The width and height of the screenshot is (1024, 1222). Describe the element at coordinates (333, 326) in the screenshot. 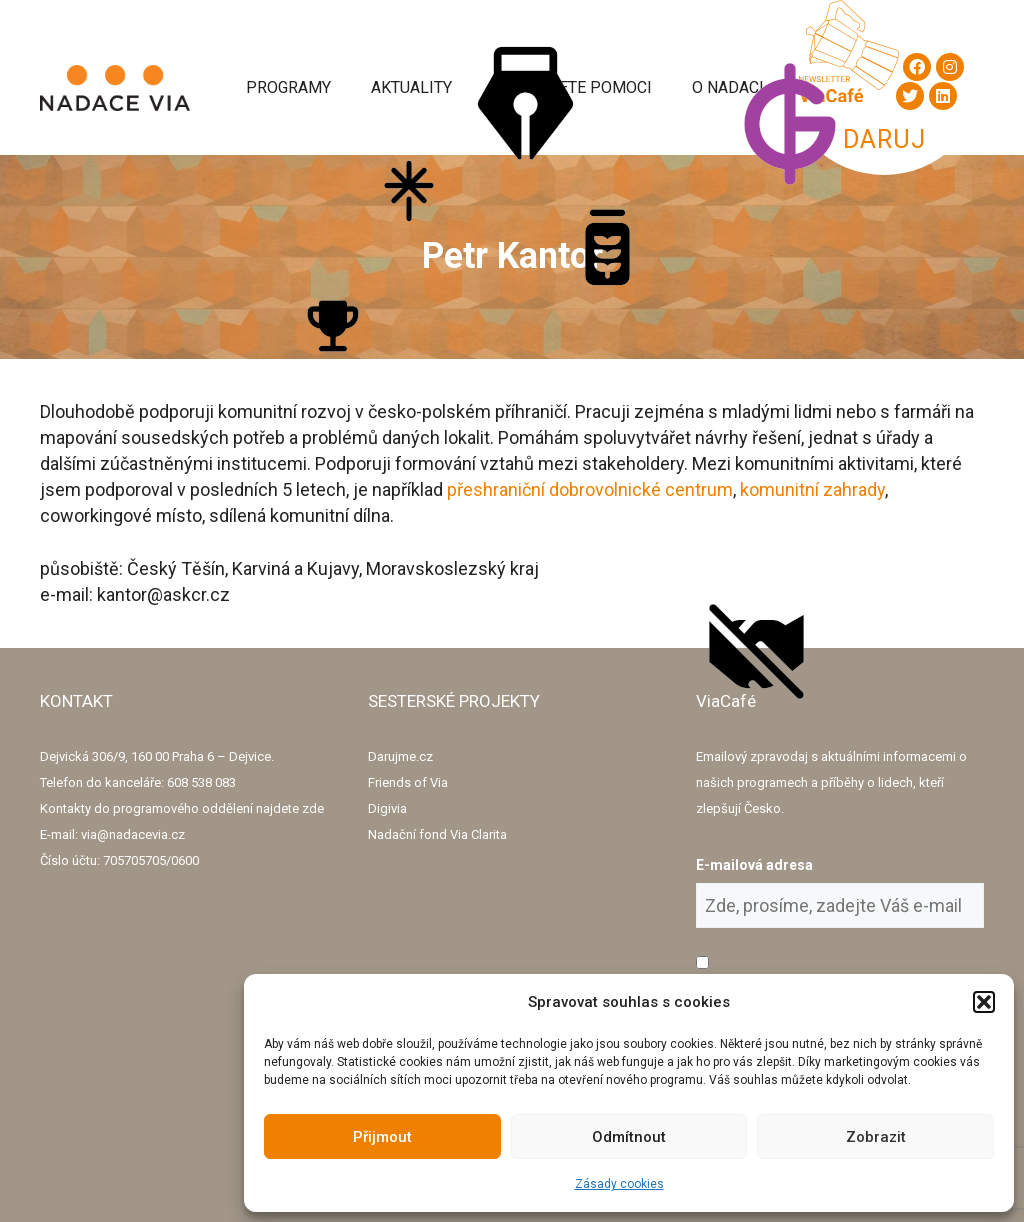

I see `view achievements or awards` at that location.